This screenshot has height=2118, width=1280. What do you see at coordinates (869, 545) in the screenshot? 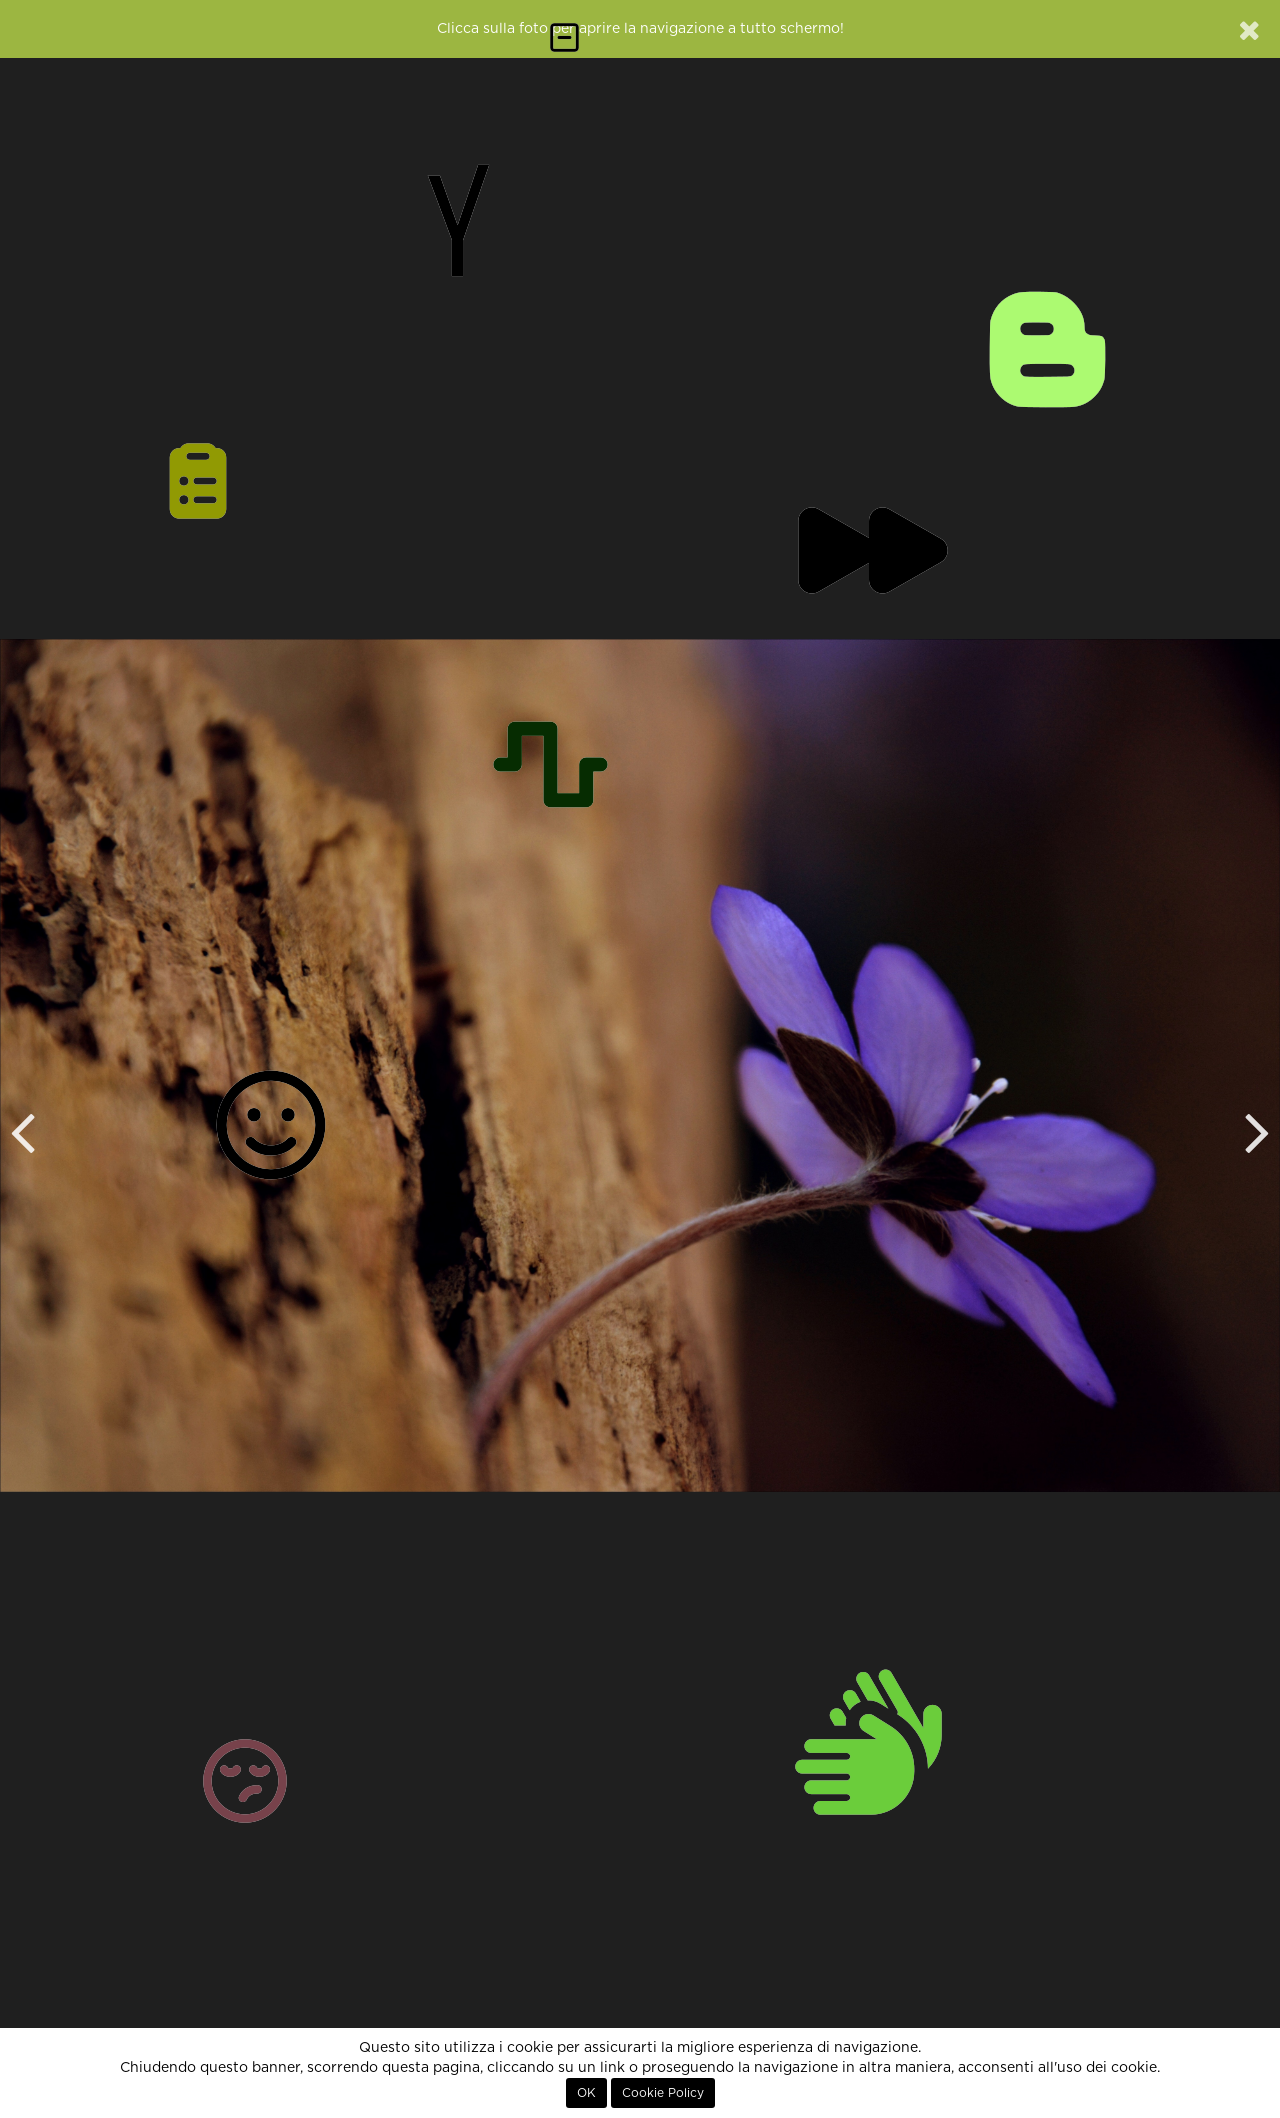
I see `skip to the next track` at bounding box center [869, 545].